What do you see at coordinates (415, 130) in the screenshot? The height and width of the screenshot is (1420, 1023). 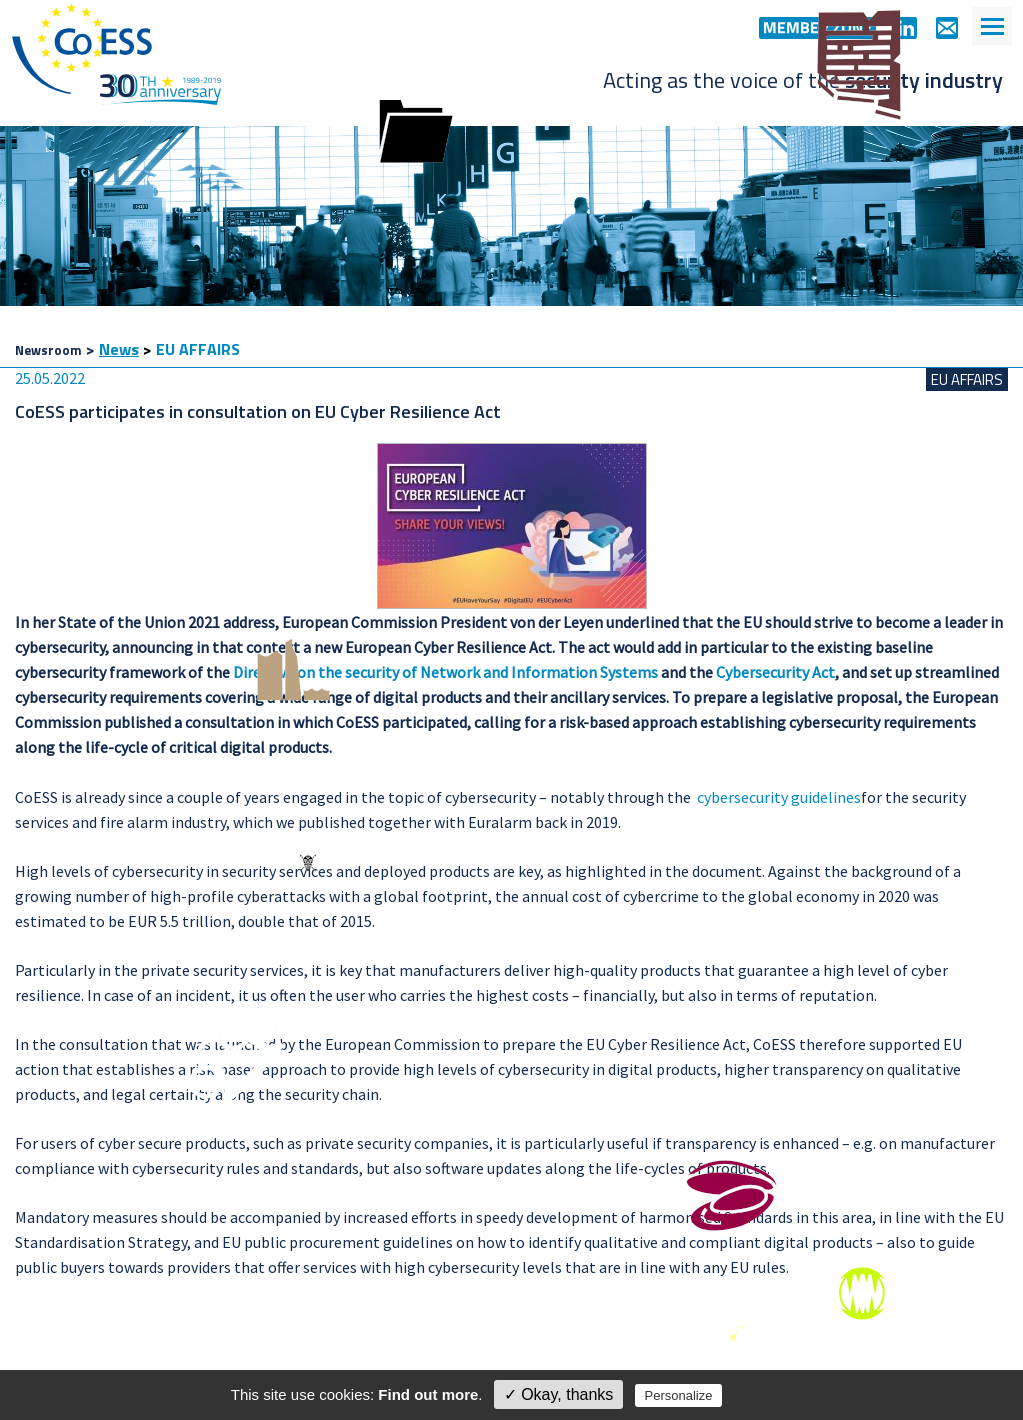 I see `open or browse files in a folder` at bounding box center [415, 130].